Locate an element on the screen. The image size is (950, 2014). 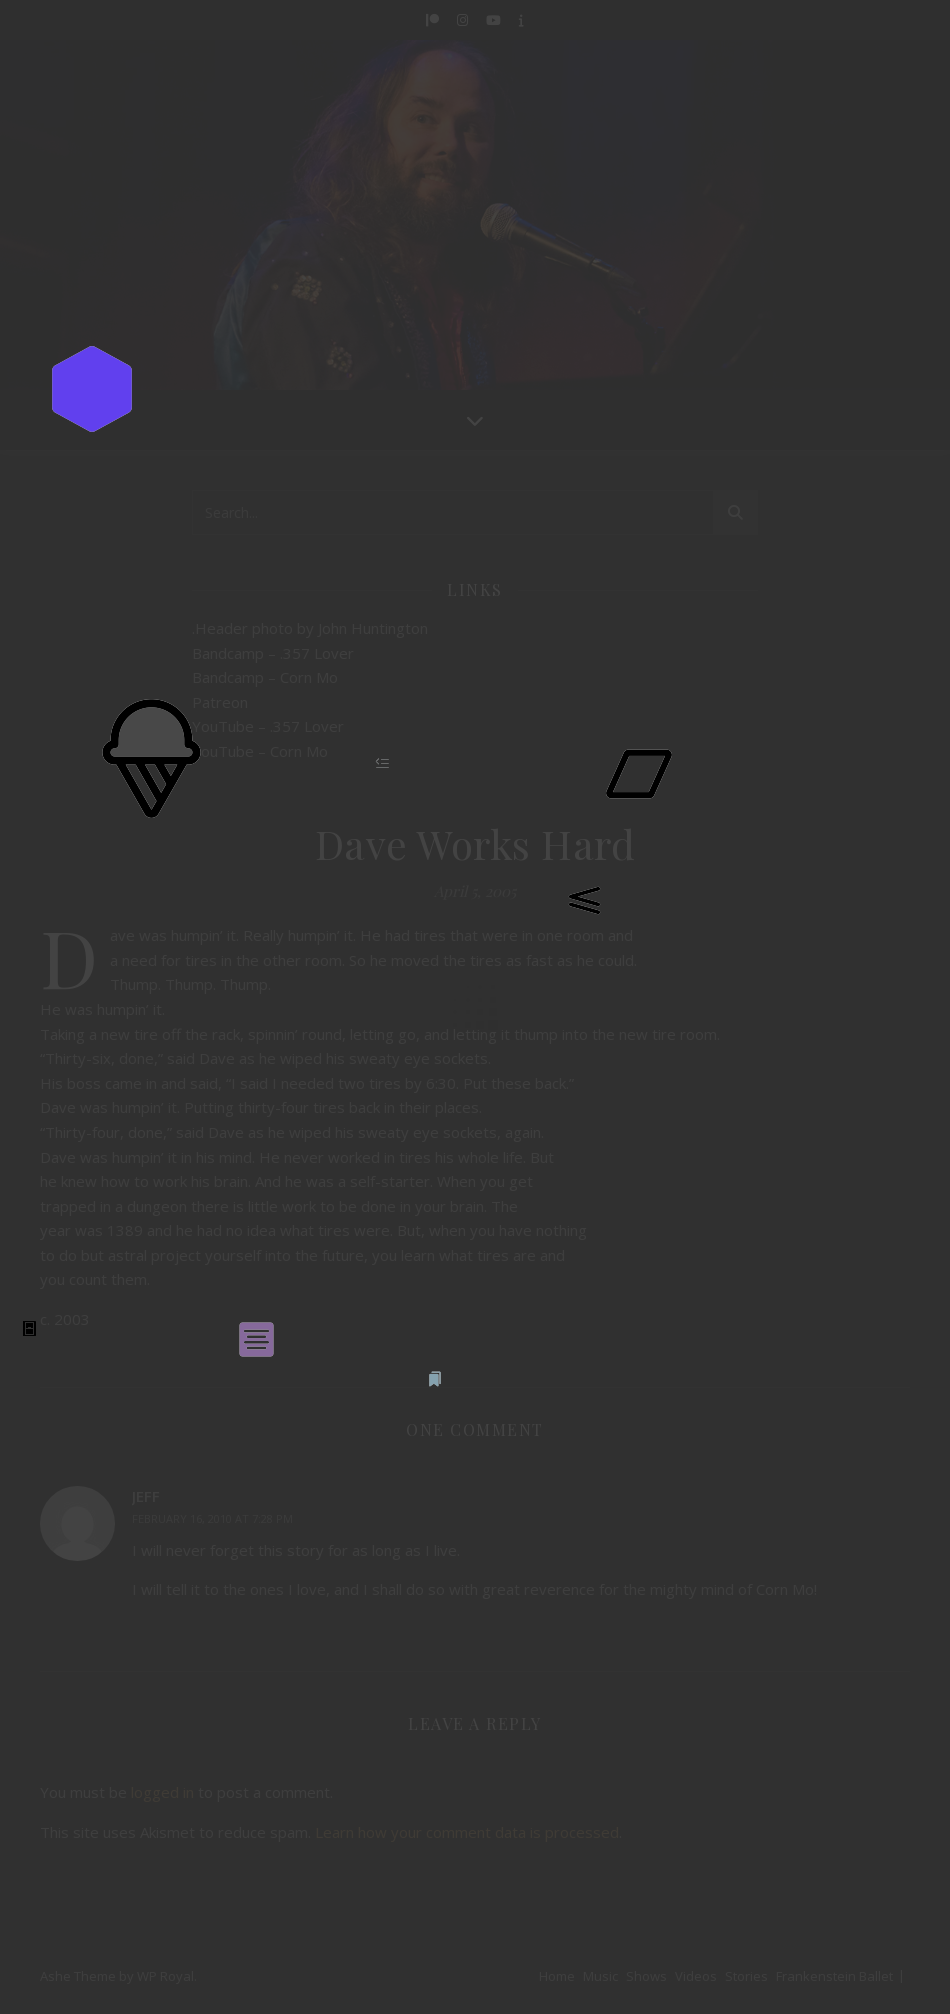
view your saved bookmarks is located at coordinates (435, 1379).